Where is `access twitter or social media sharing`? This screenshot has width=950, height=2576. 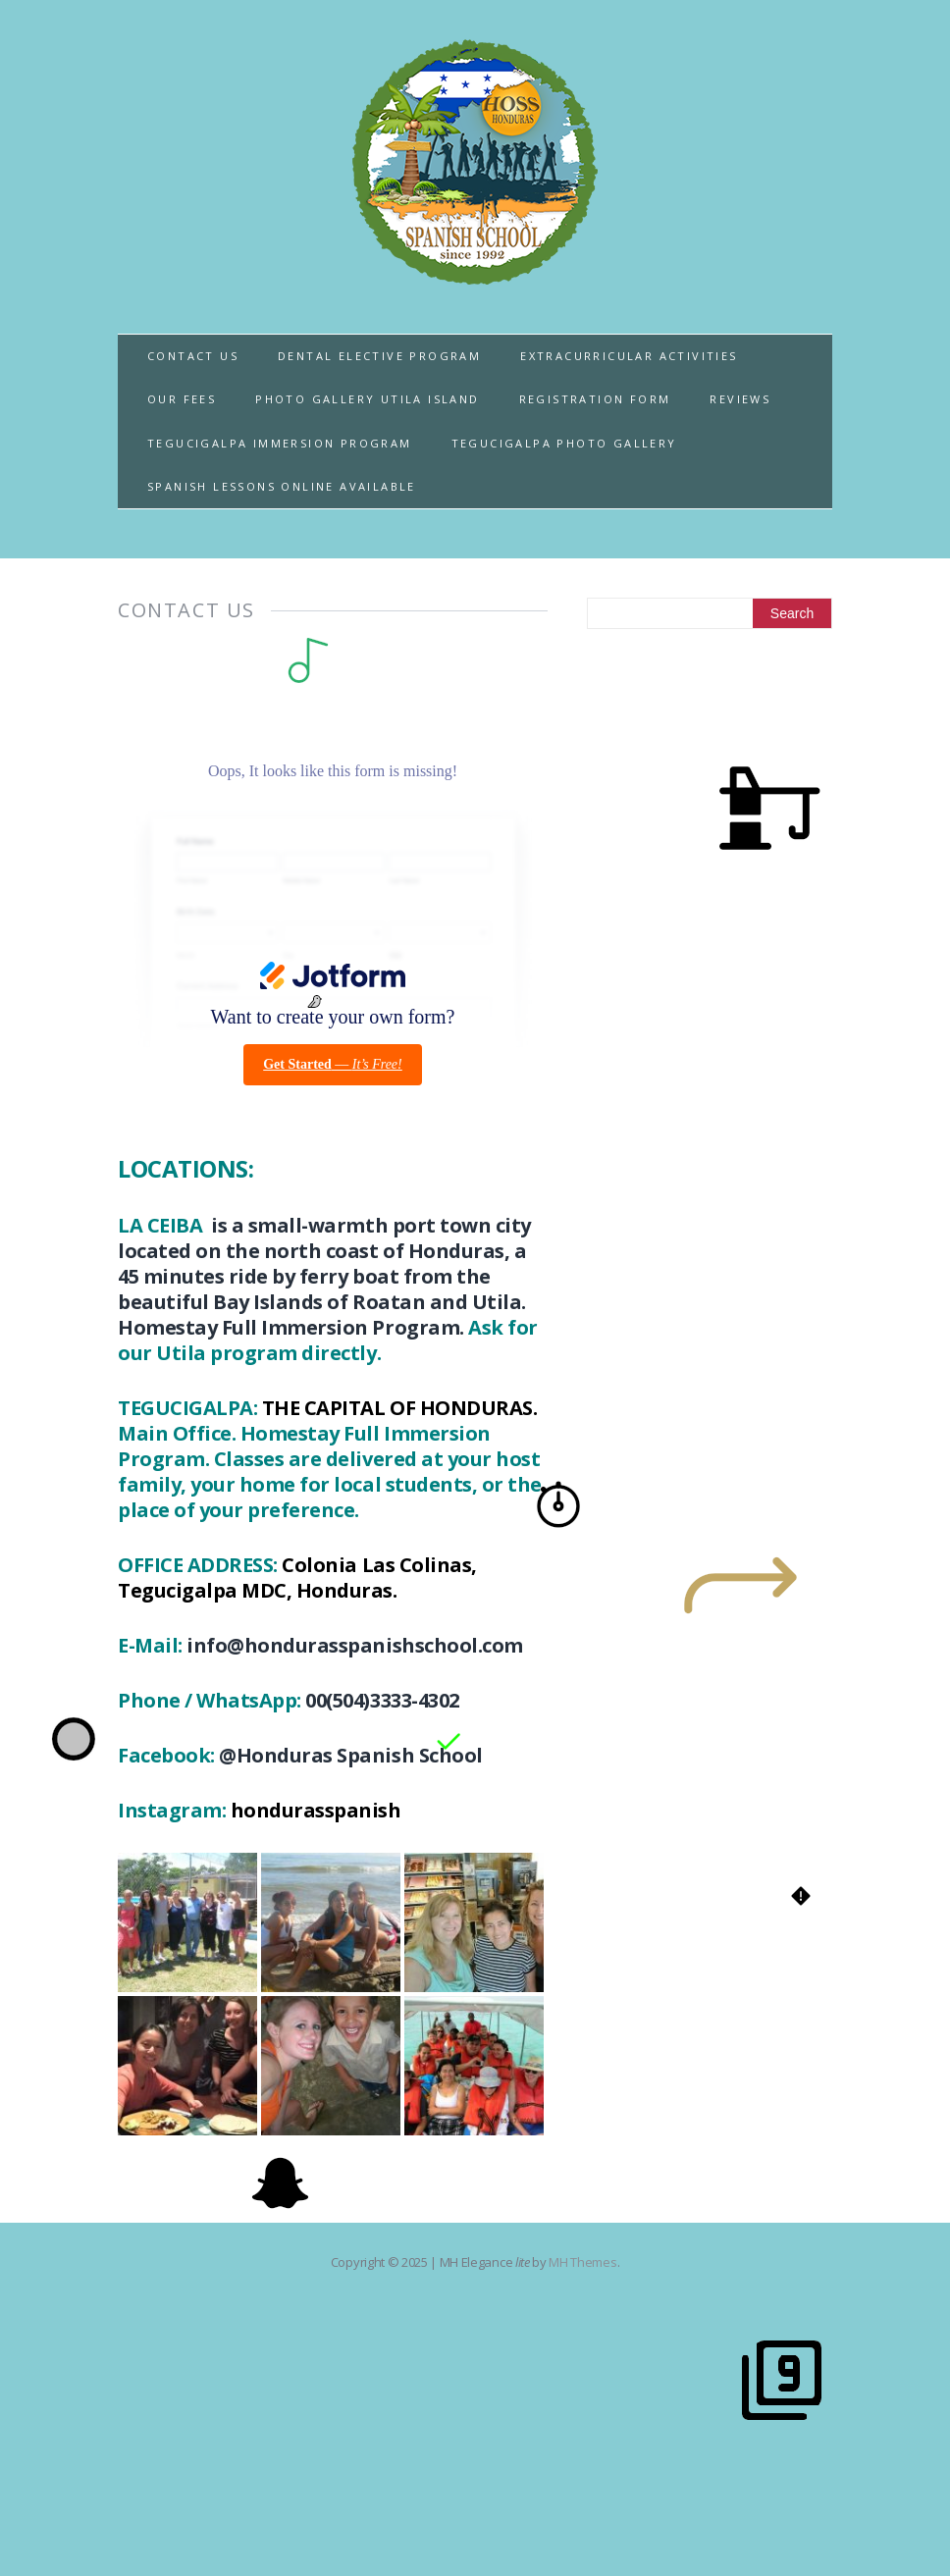
access twitter or social media sharing is located at coordinates (315, 1002).